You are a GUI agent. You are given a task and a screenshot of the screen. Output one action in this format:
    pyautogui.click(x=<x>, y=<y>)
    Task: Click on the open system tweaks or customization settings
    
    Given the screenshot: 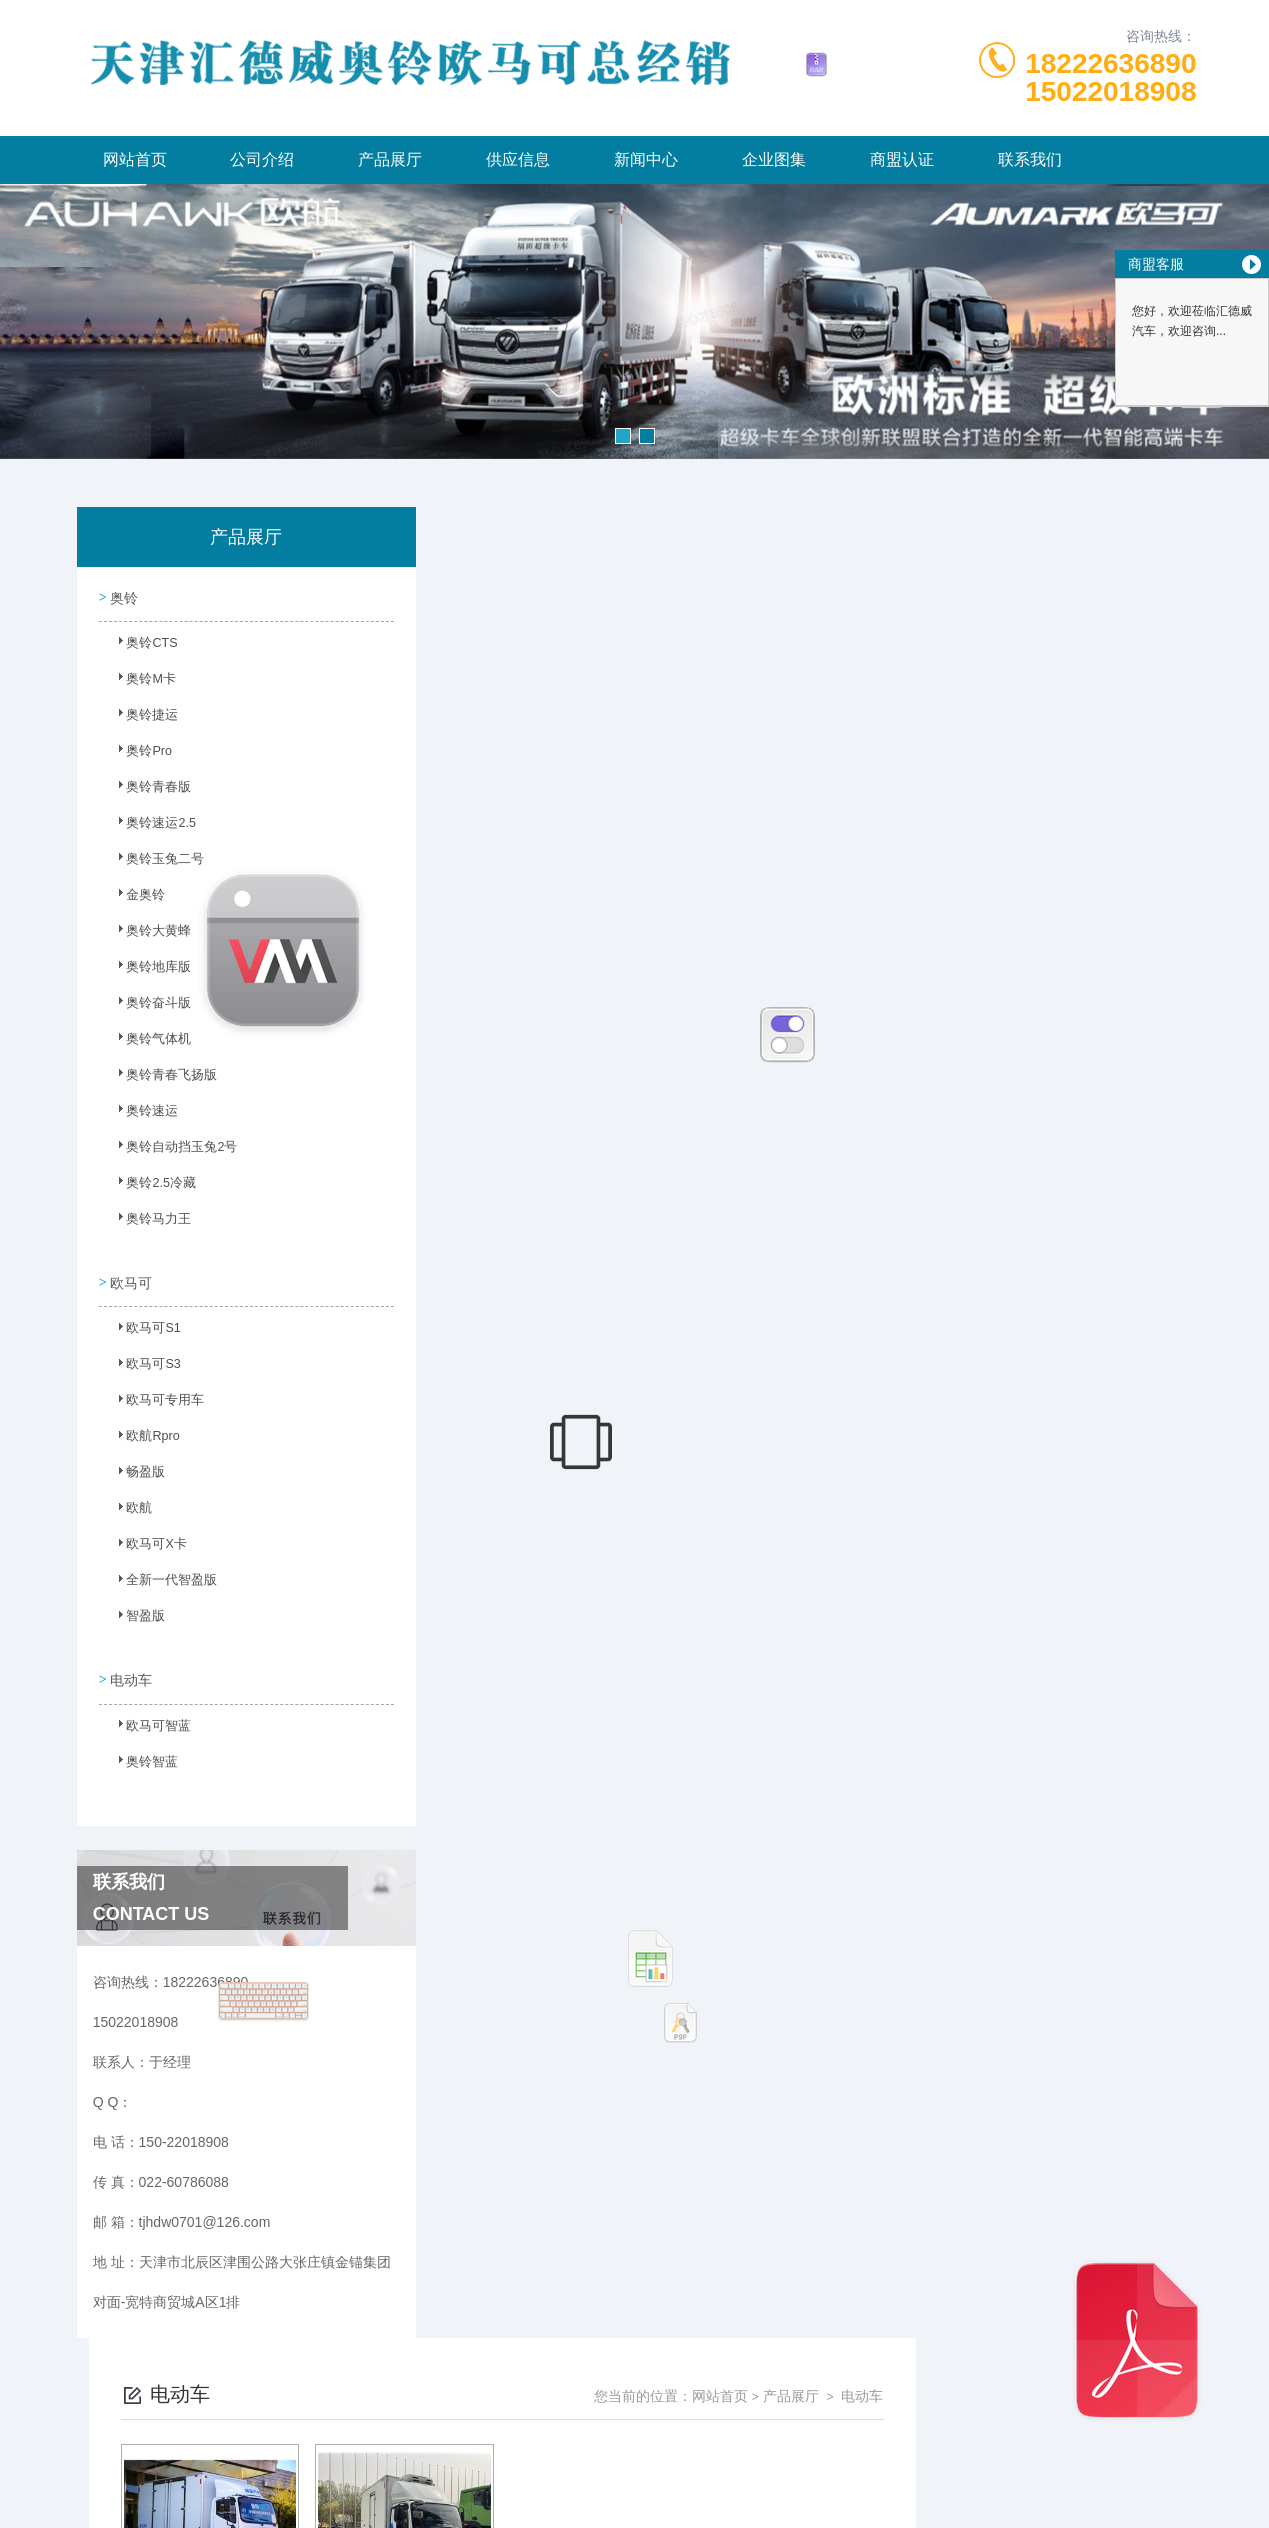 What is the action you would take?
    pyautogui.click(x=787, y=1034)
    